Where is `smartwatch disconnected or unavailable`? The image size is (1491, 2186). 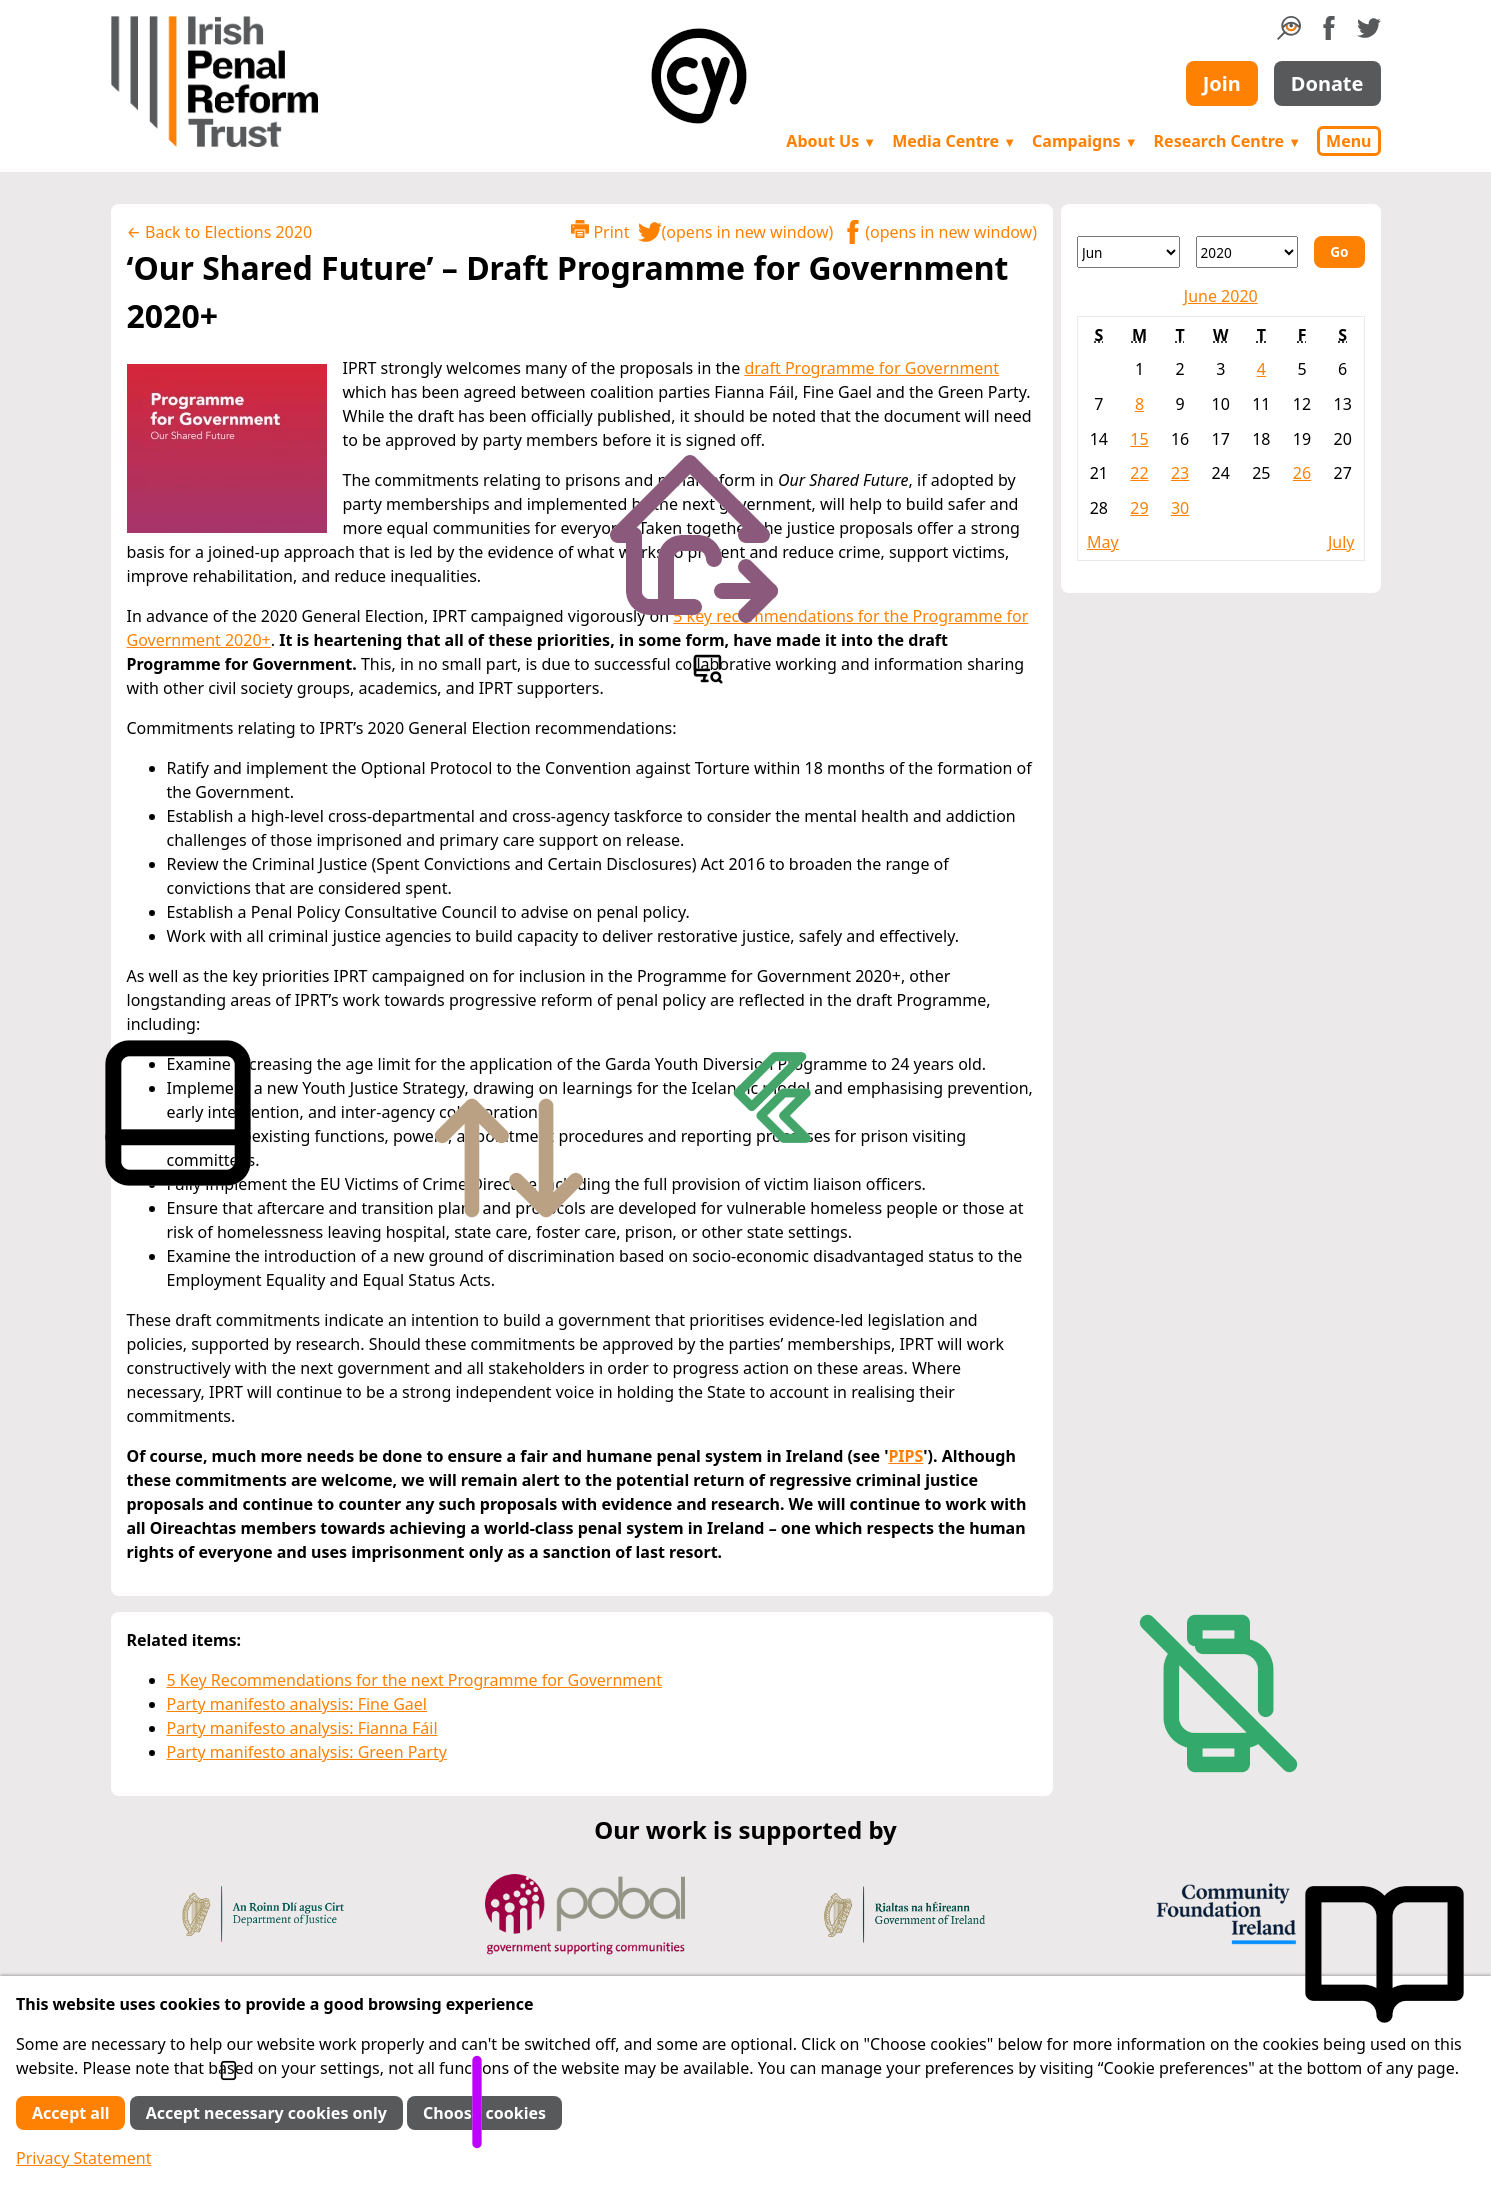 smartwatch disconnected or unavailable is located at coordinates (1218, 1693).